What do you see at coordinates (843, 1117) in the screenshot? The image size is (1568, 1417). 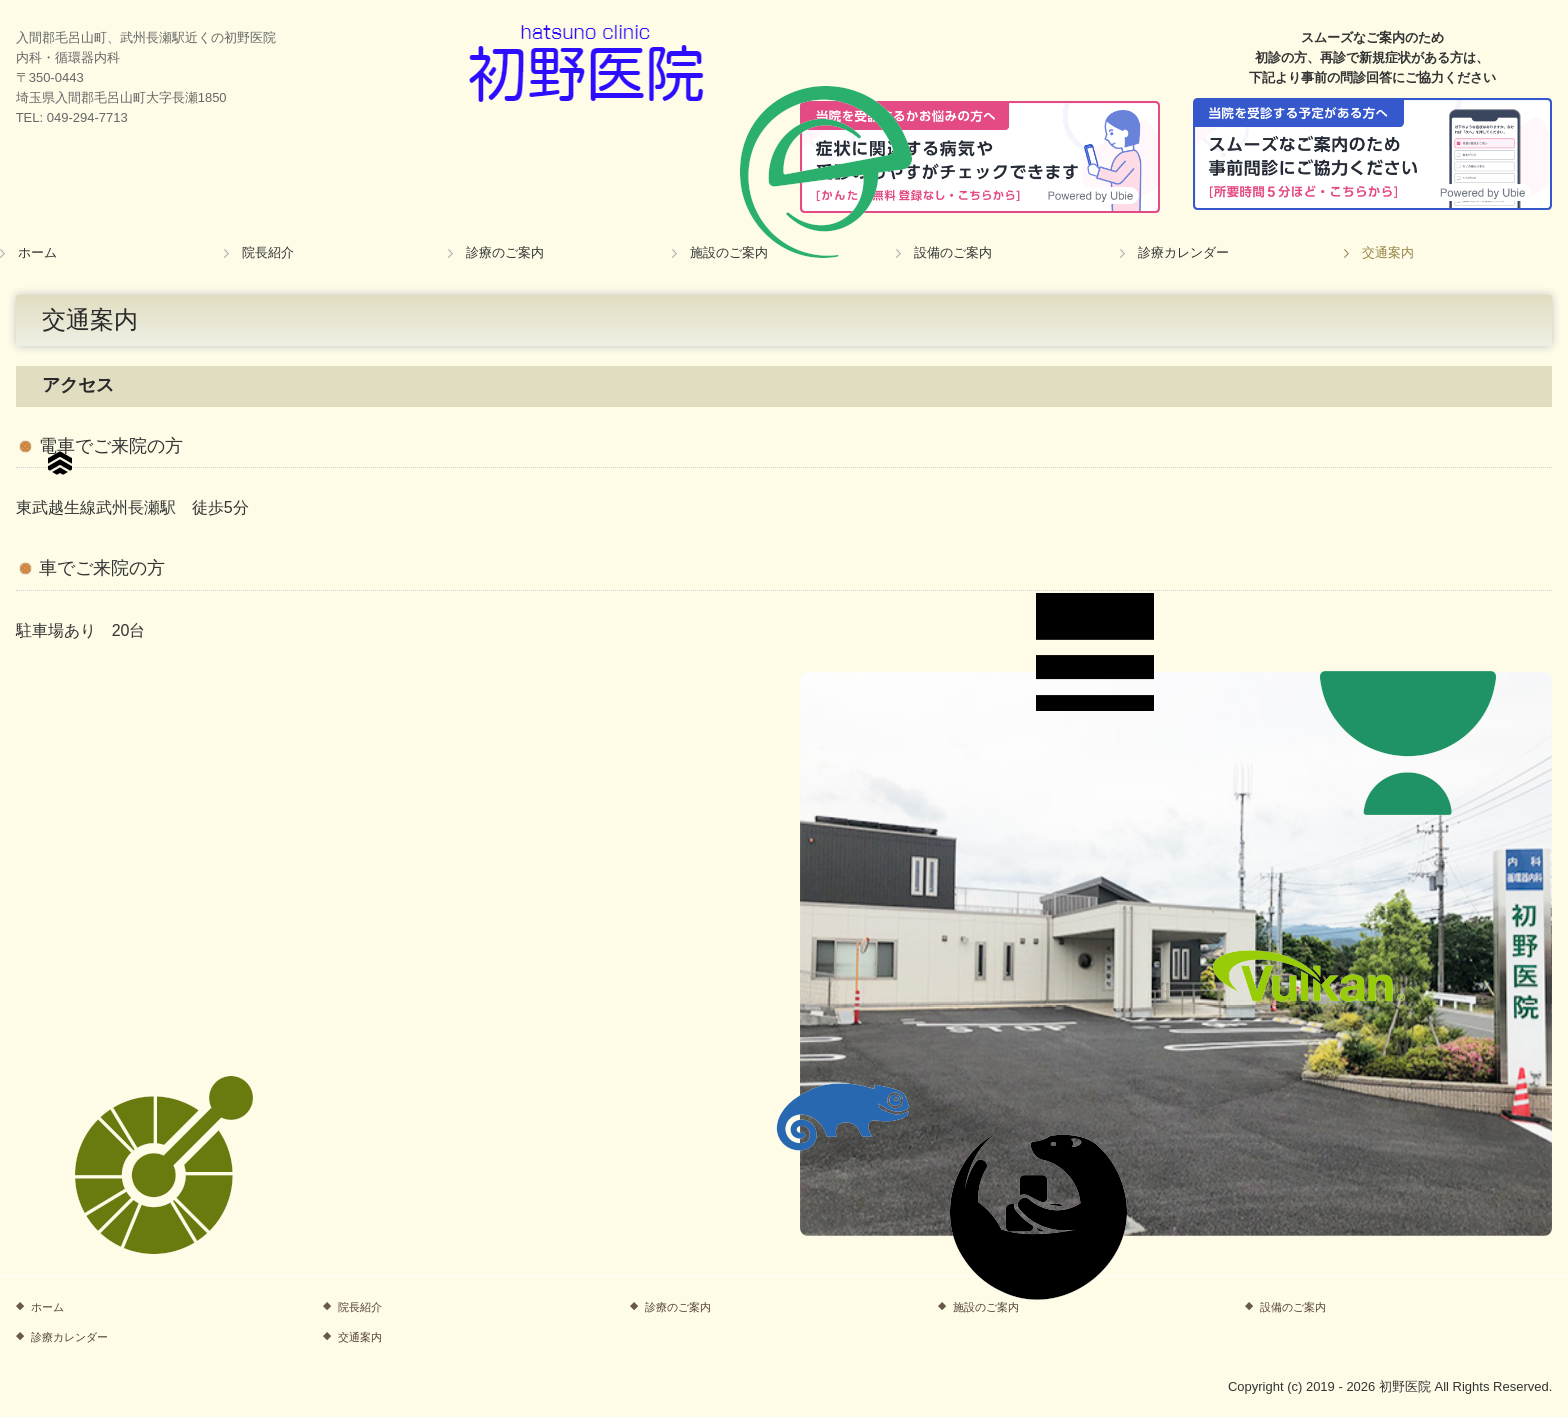 I see `openSUSE Linux distribution logo` at bounding box center [843, 1117].